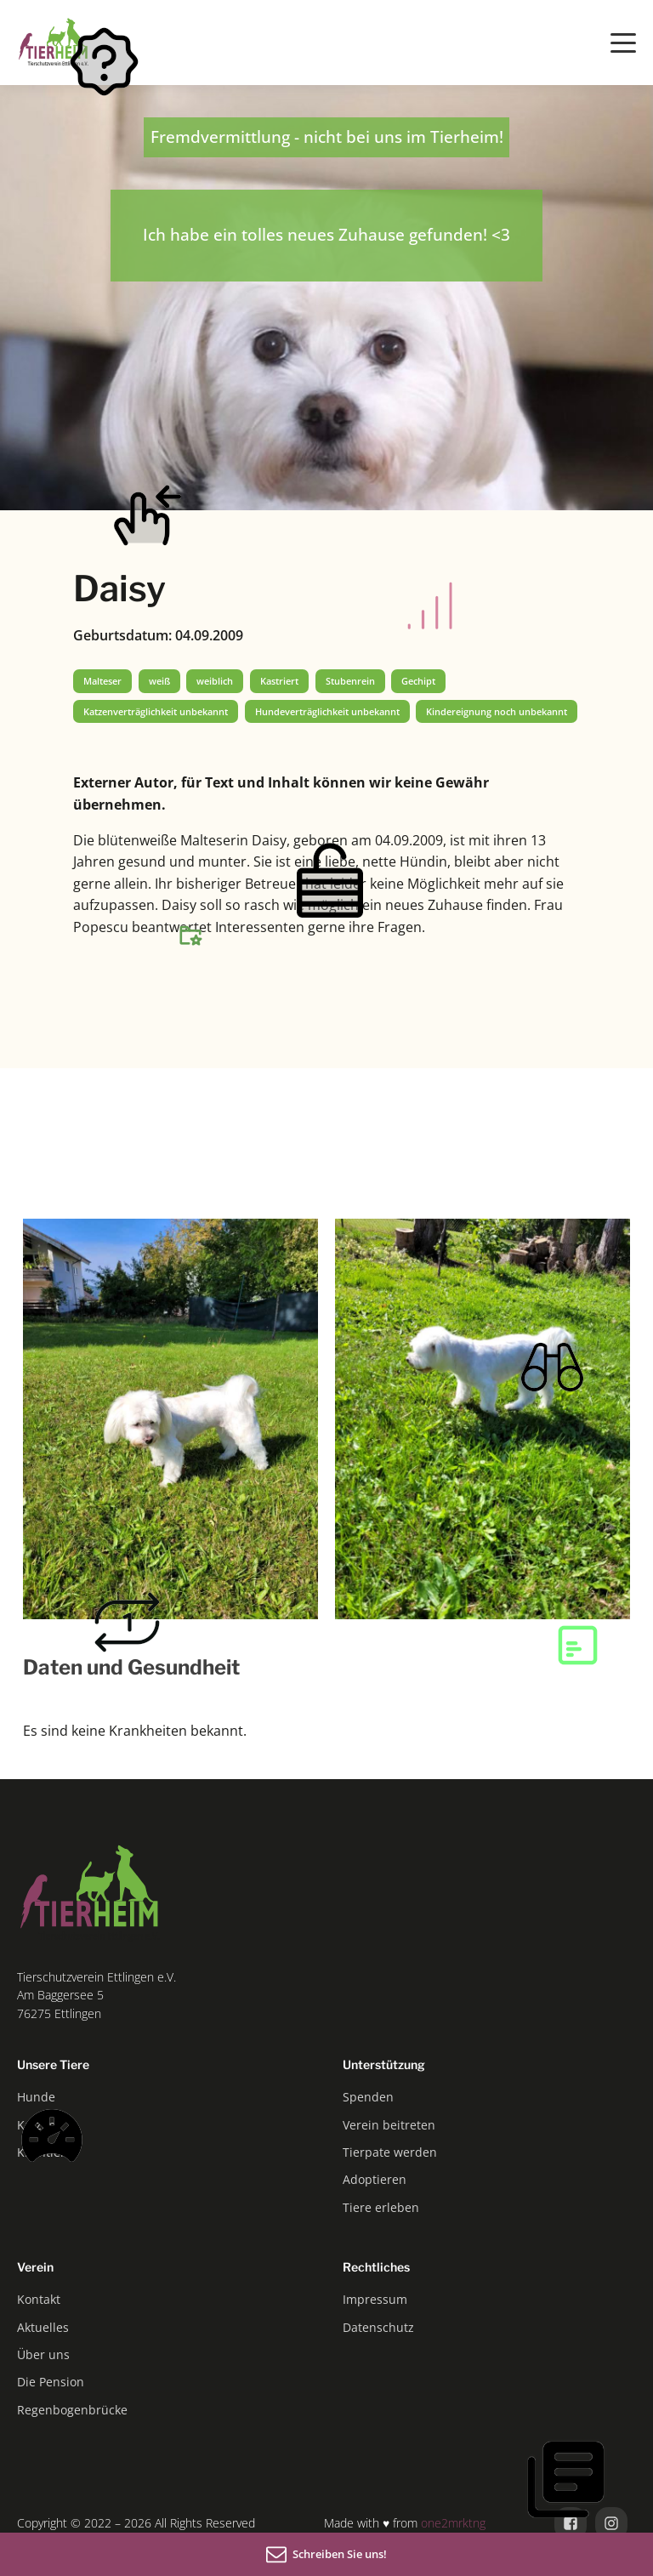  I want to click on swipe left to navigate or dismiss, so click(144, 517).